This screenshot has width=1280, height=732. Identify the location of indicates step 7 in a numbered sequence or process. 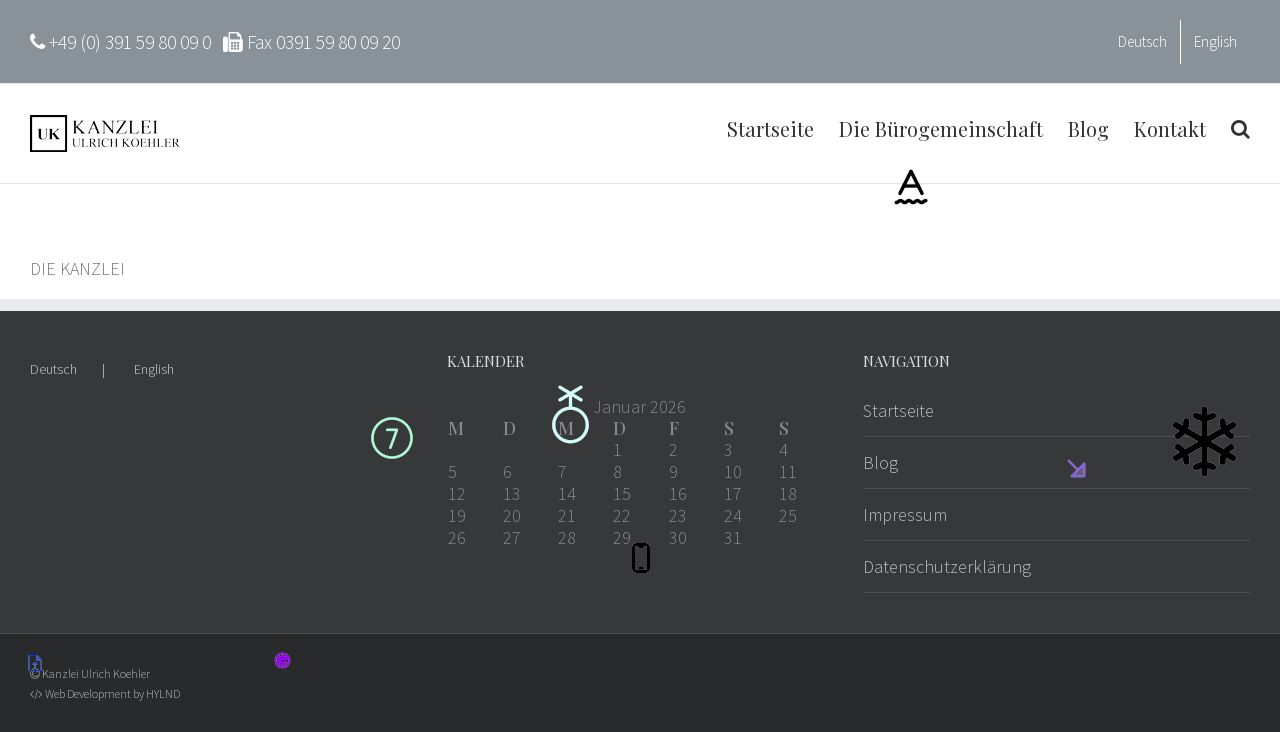
(392, 438).